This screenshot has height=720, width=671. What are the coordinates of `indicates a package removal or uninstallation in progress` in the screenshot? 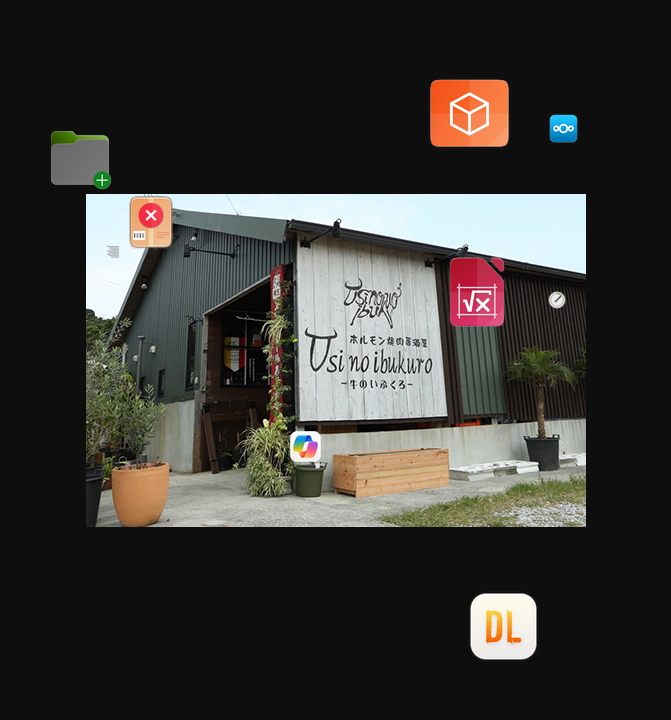 It's located at (151, 222).